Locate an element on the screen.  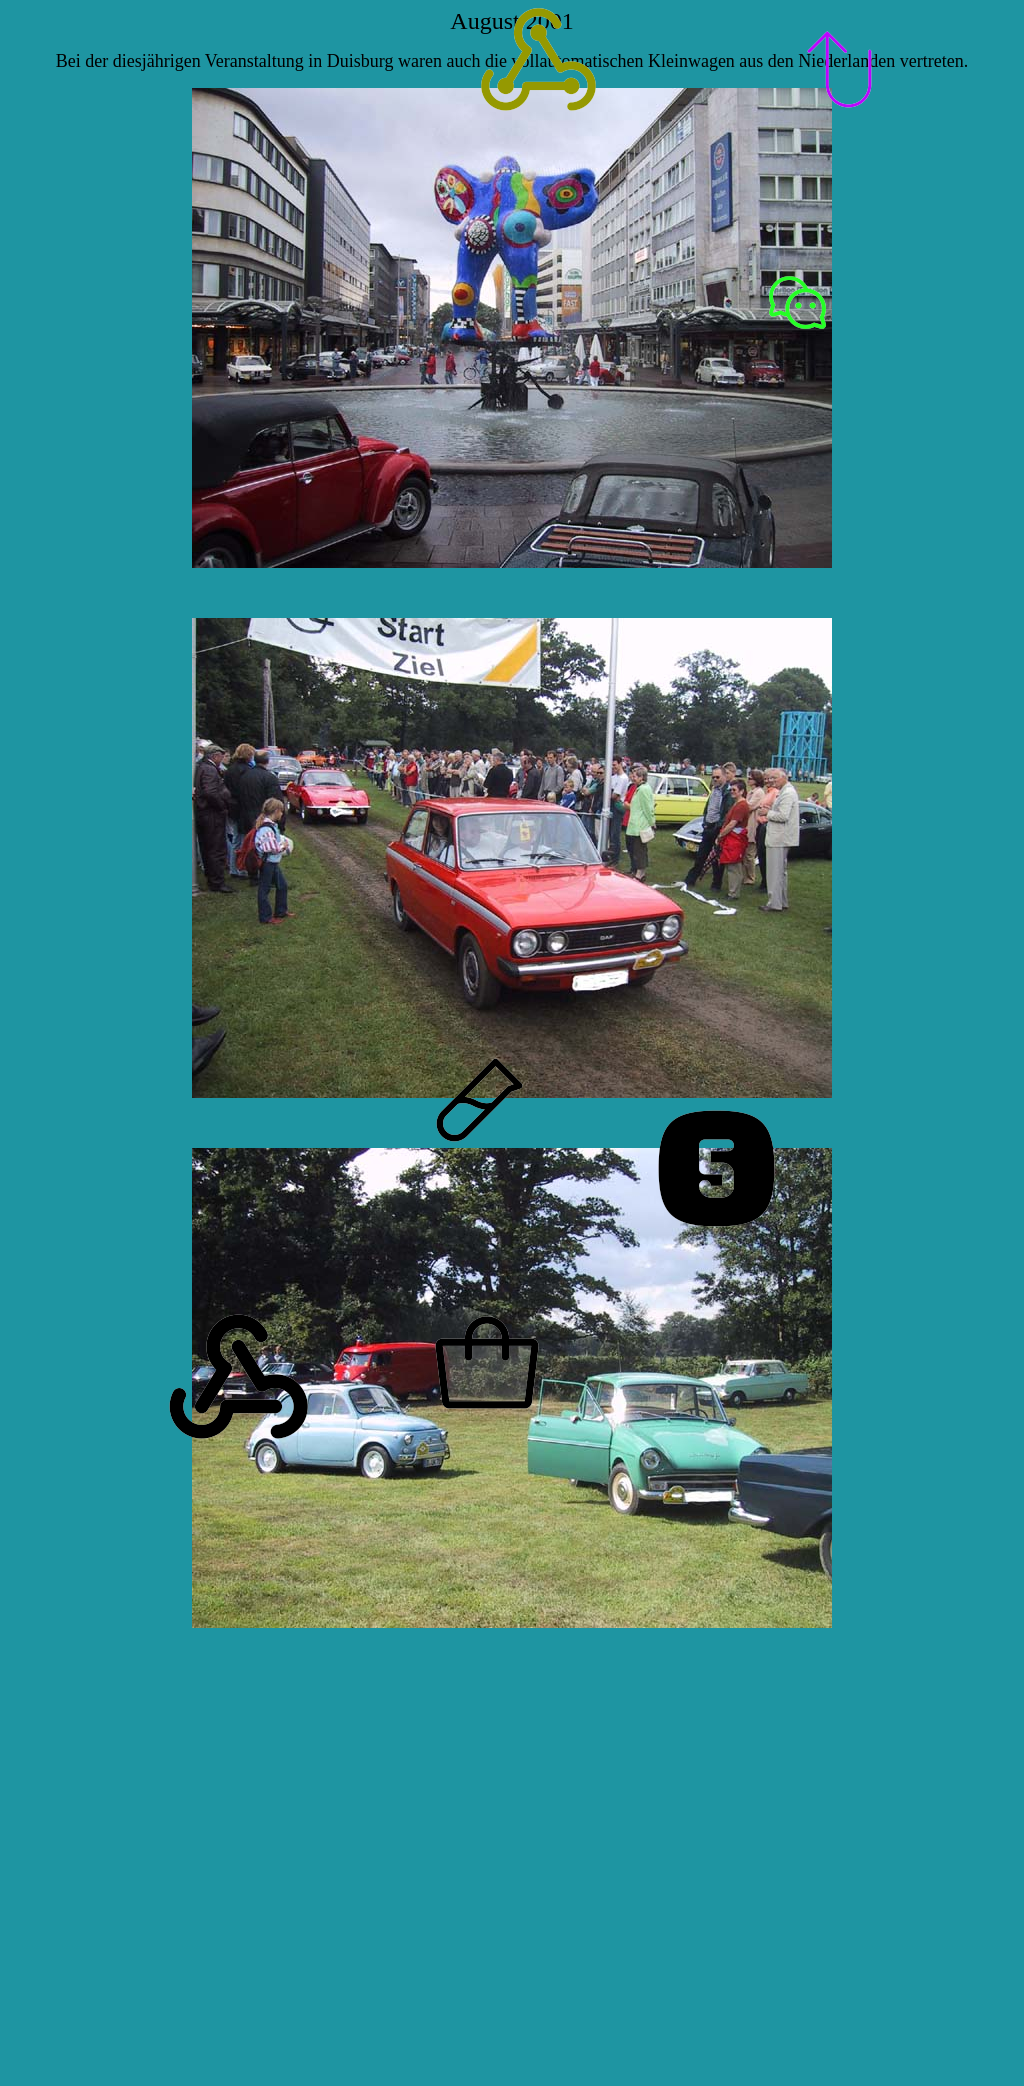
configure webhook integrations is located at coordinates (238, 1383).